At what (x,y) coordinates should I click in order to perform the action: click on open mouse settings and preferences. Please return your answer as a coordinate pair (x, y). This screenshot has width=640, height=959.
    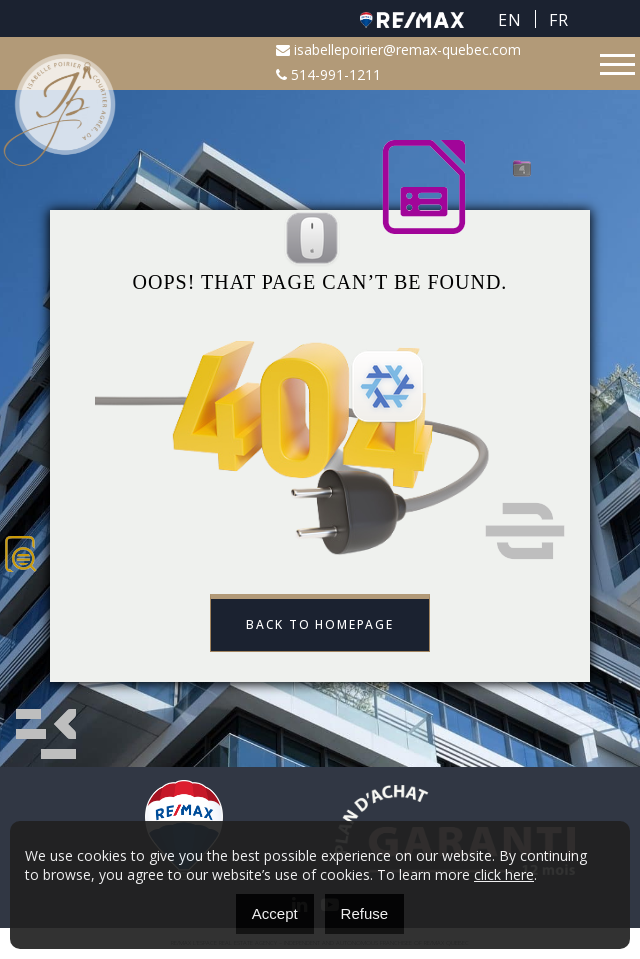
    Looking at the image, I should click on (312, 239).